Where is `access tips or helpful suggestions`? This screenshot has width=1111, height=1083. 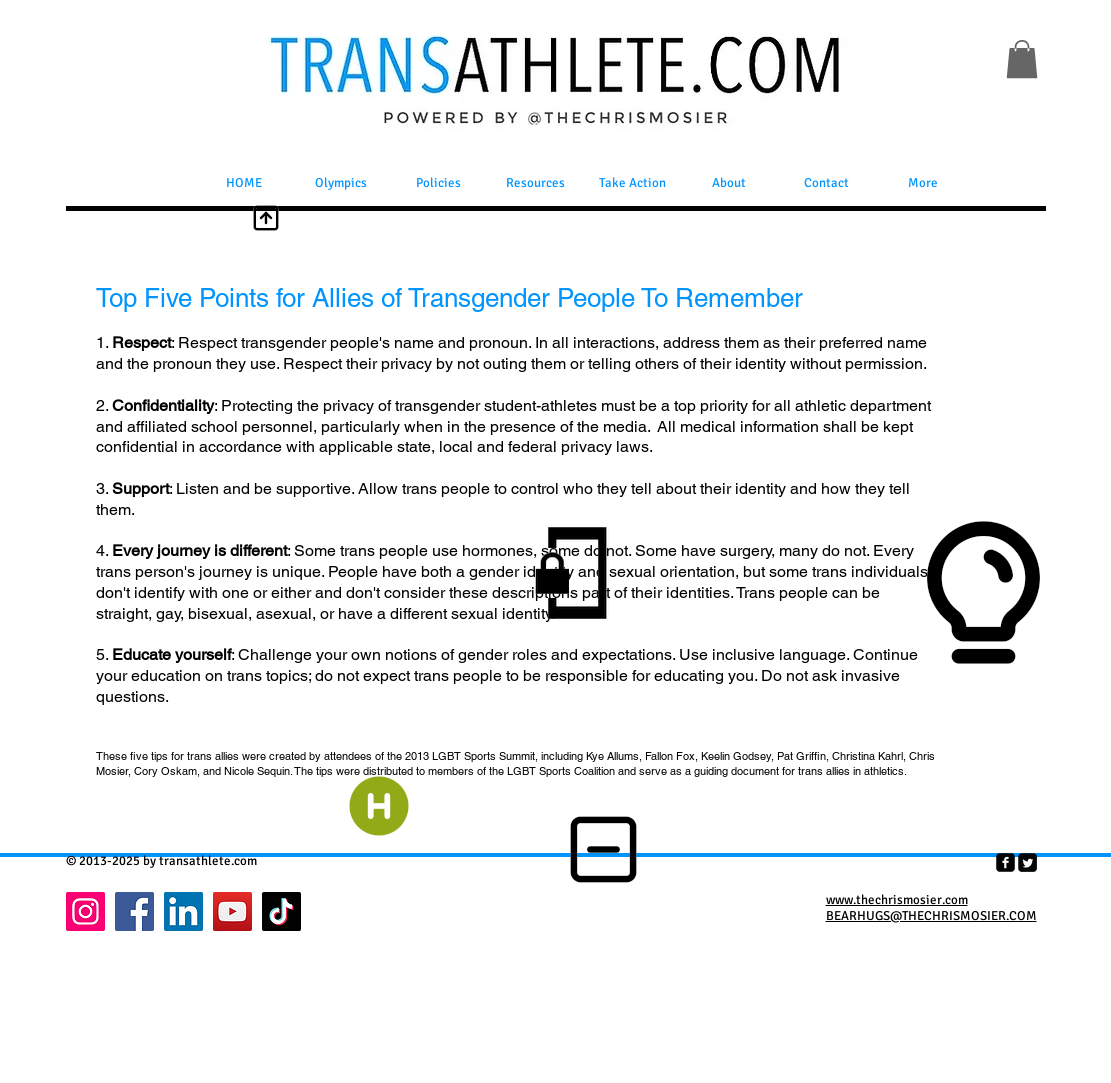 access tips or helpful suggestions is located at coordinates (983, 592).